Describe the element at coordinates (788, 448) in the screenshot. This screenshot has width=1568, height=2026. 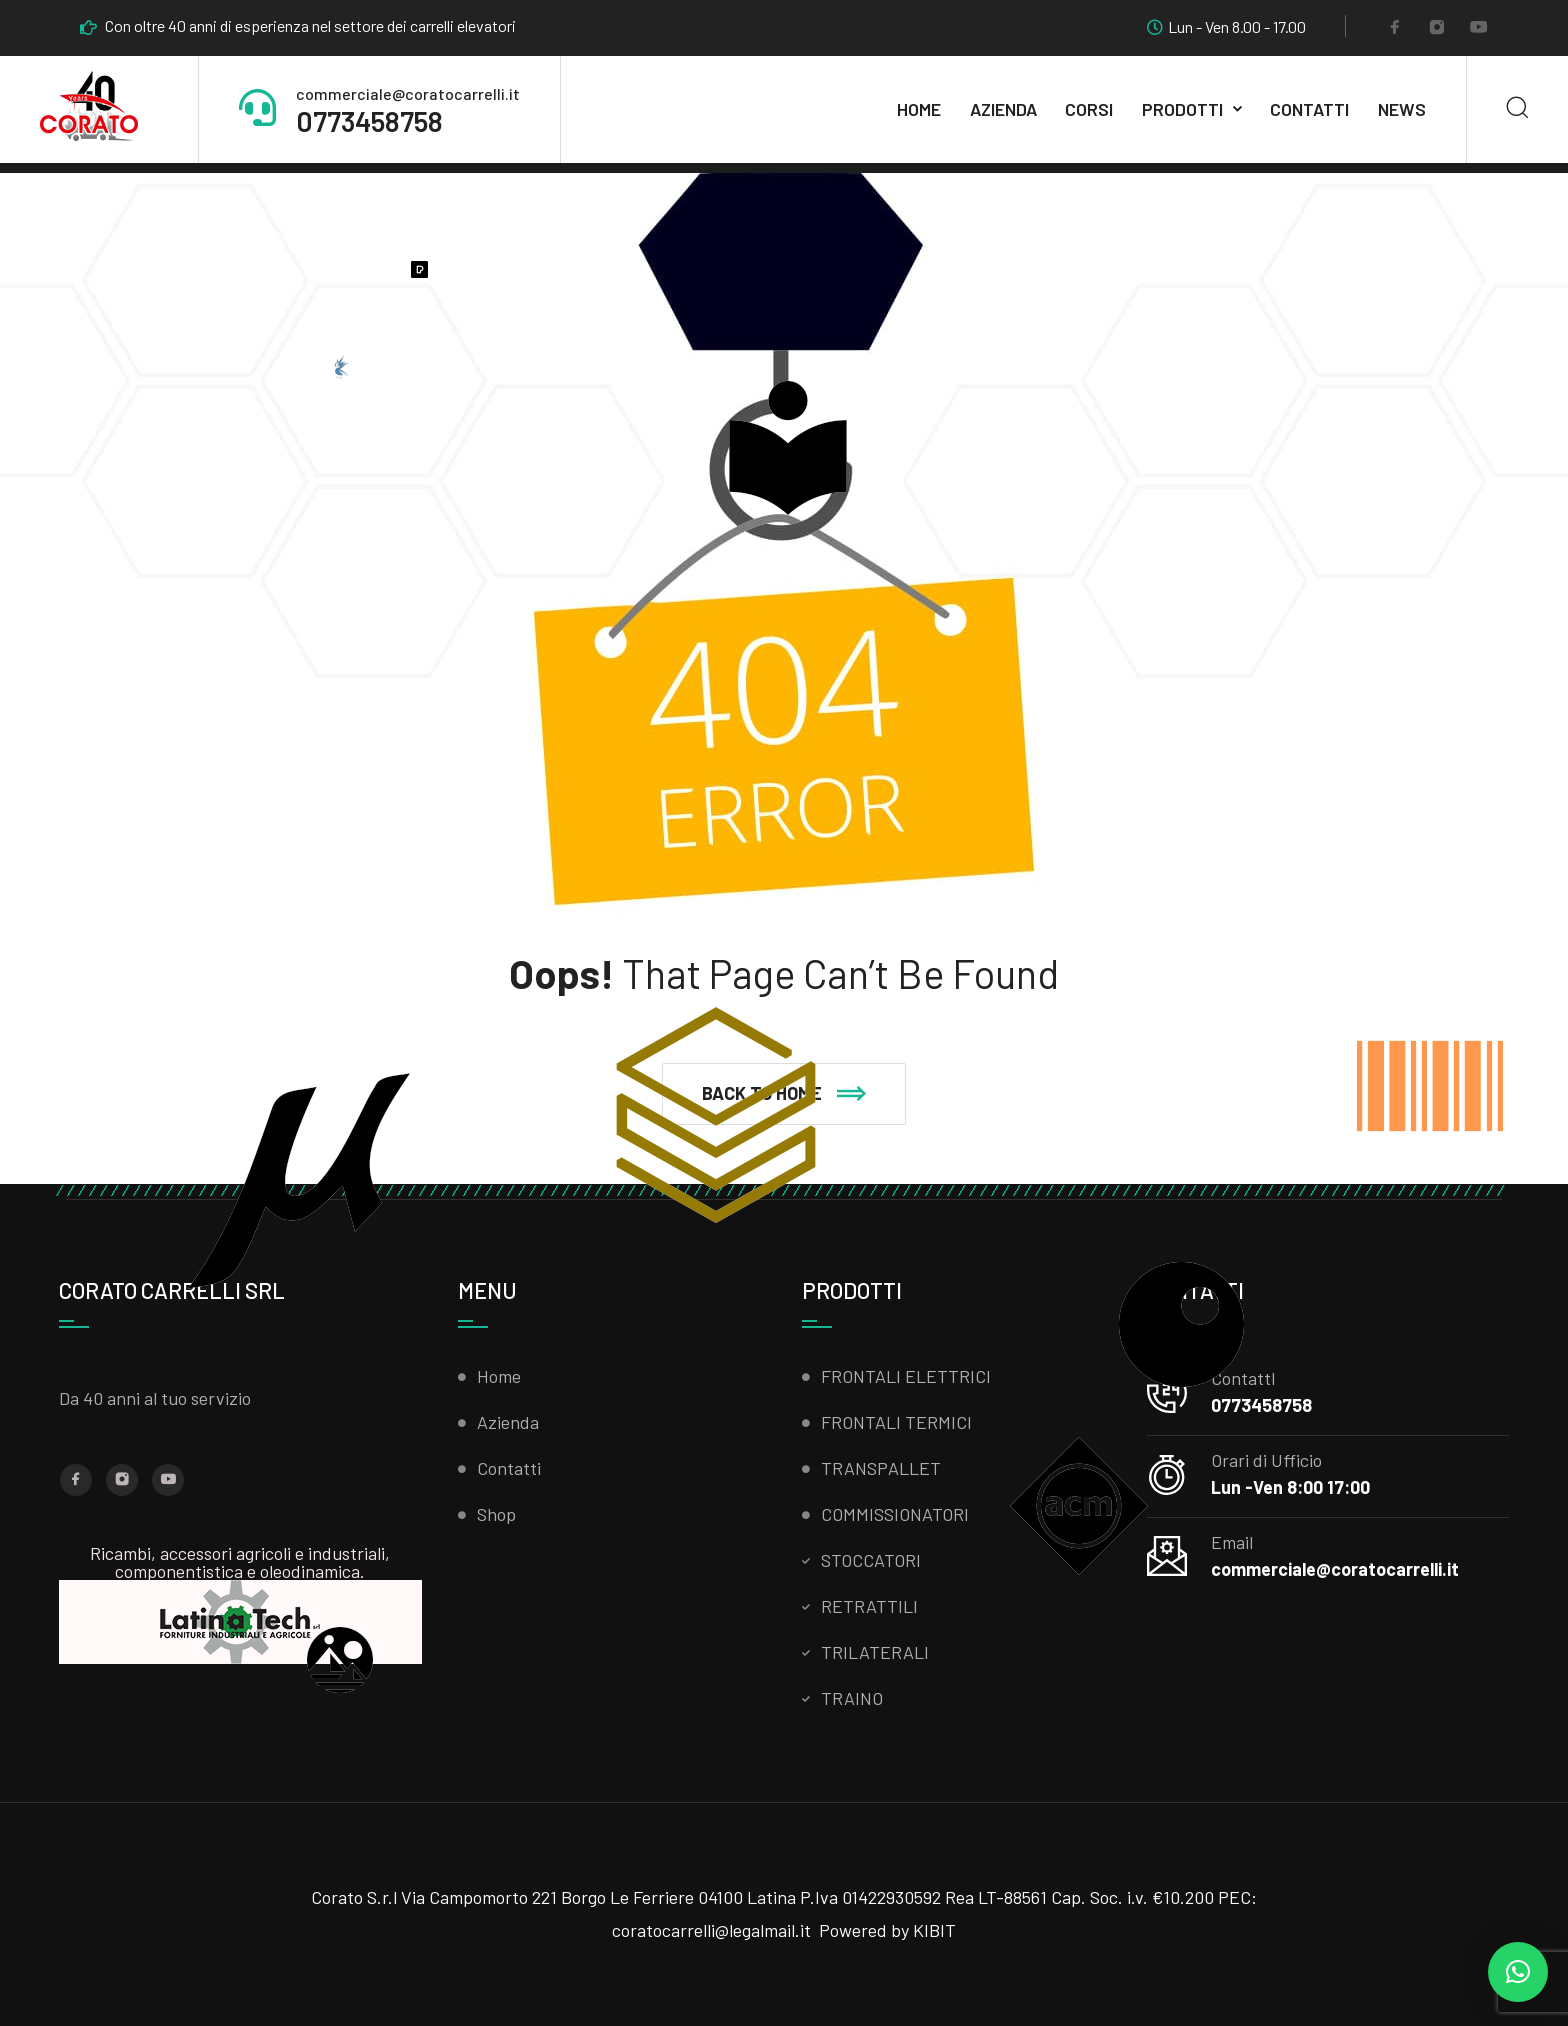
I see `electron-builder logo` at that location.